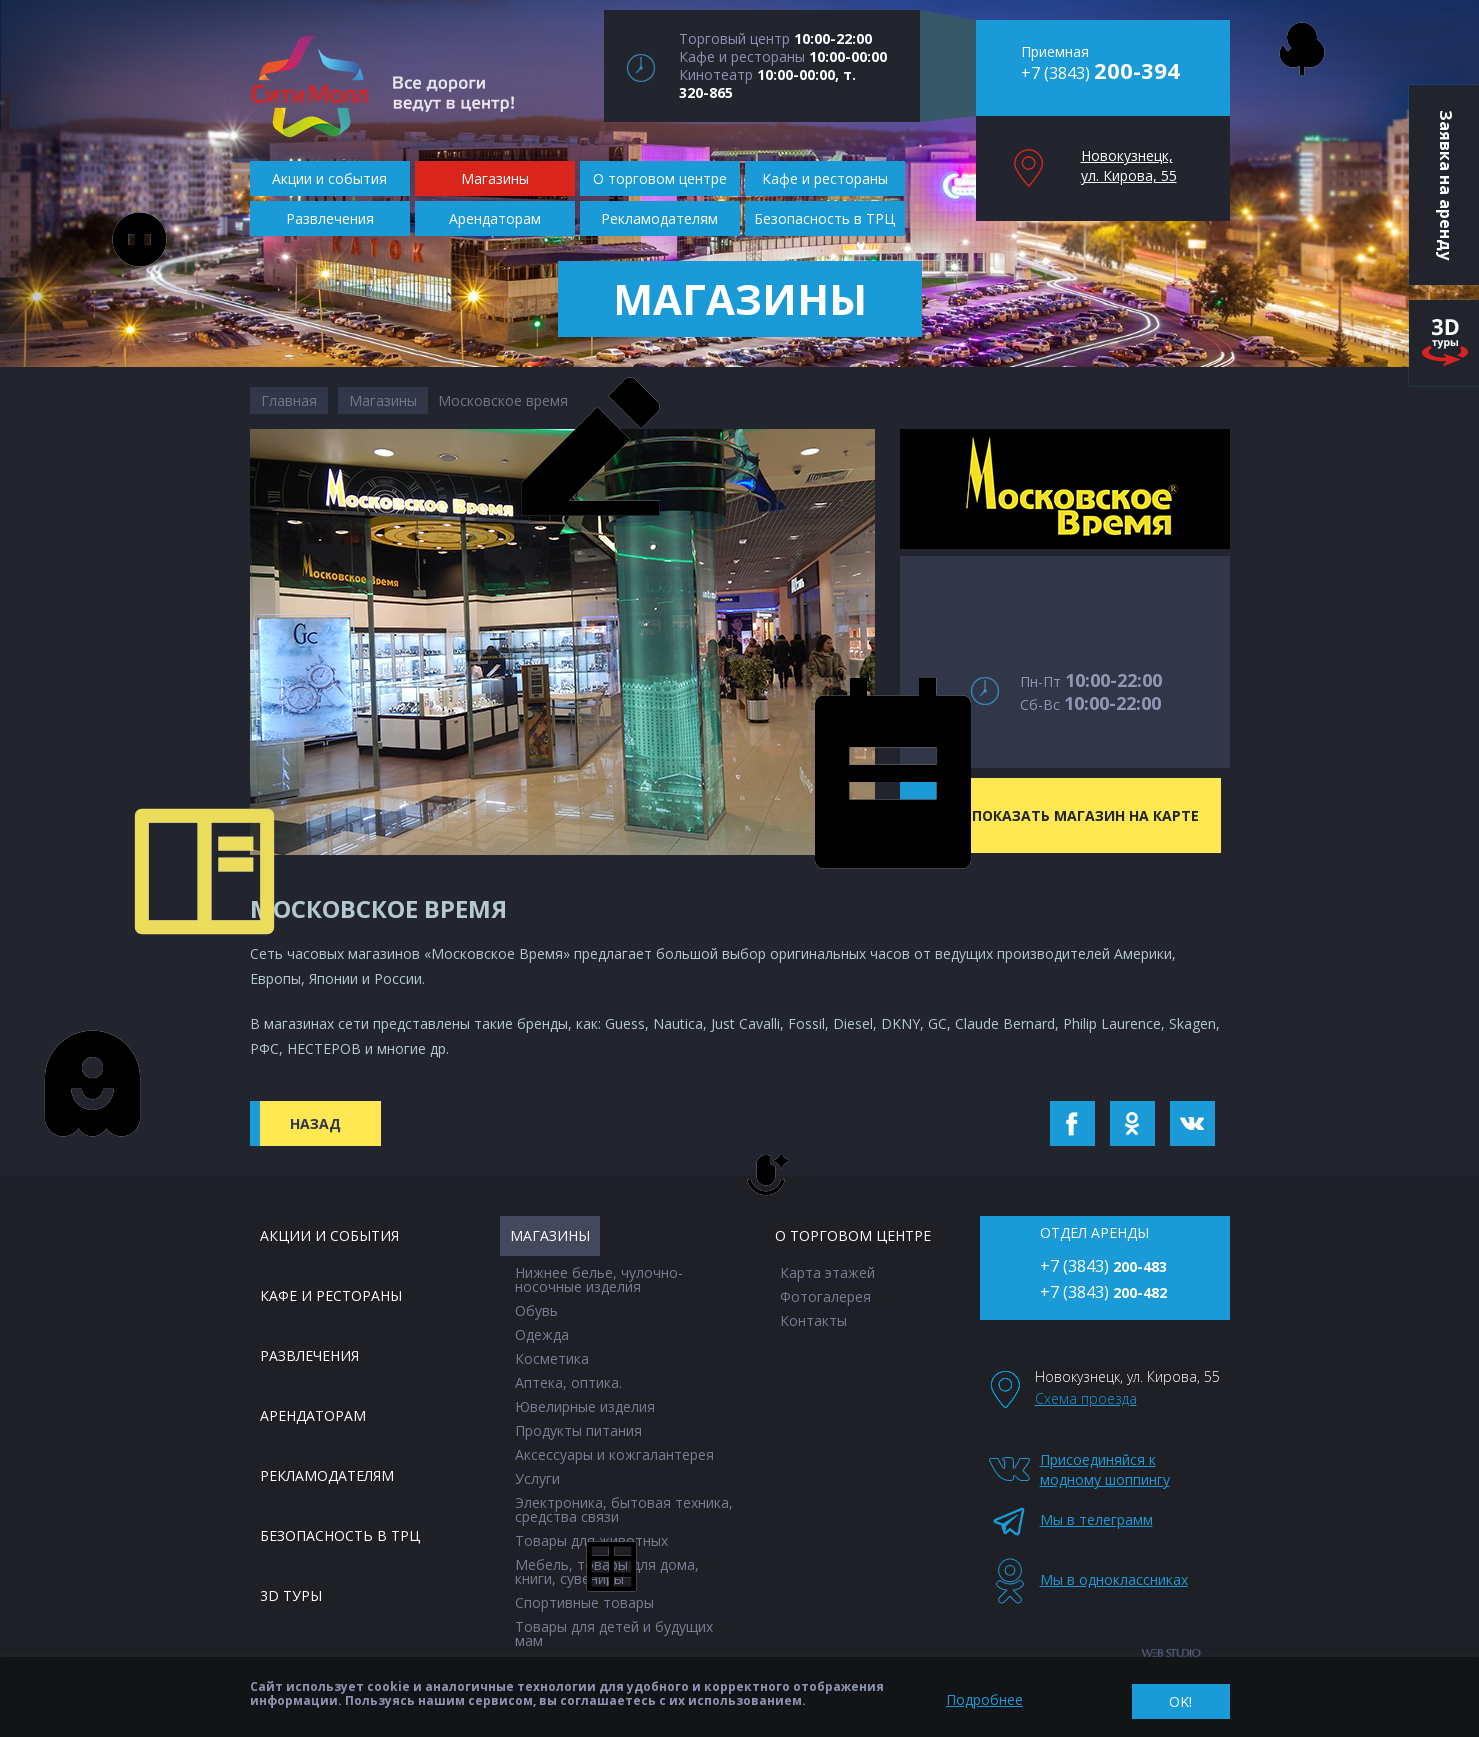 Image resolution: width=1479 pixels, height=1737 pixels. I want to click on edit content or text, so click(590, 446).